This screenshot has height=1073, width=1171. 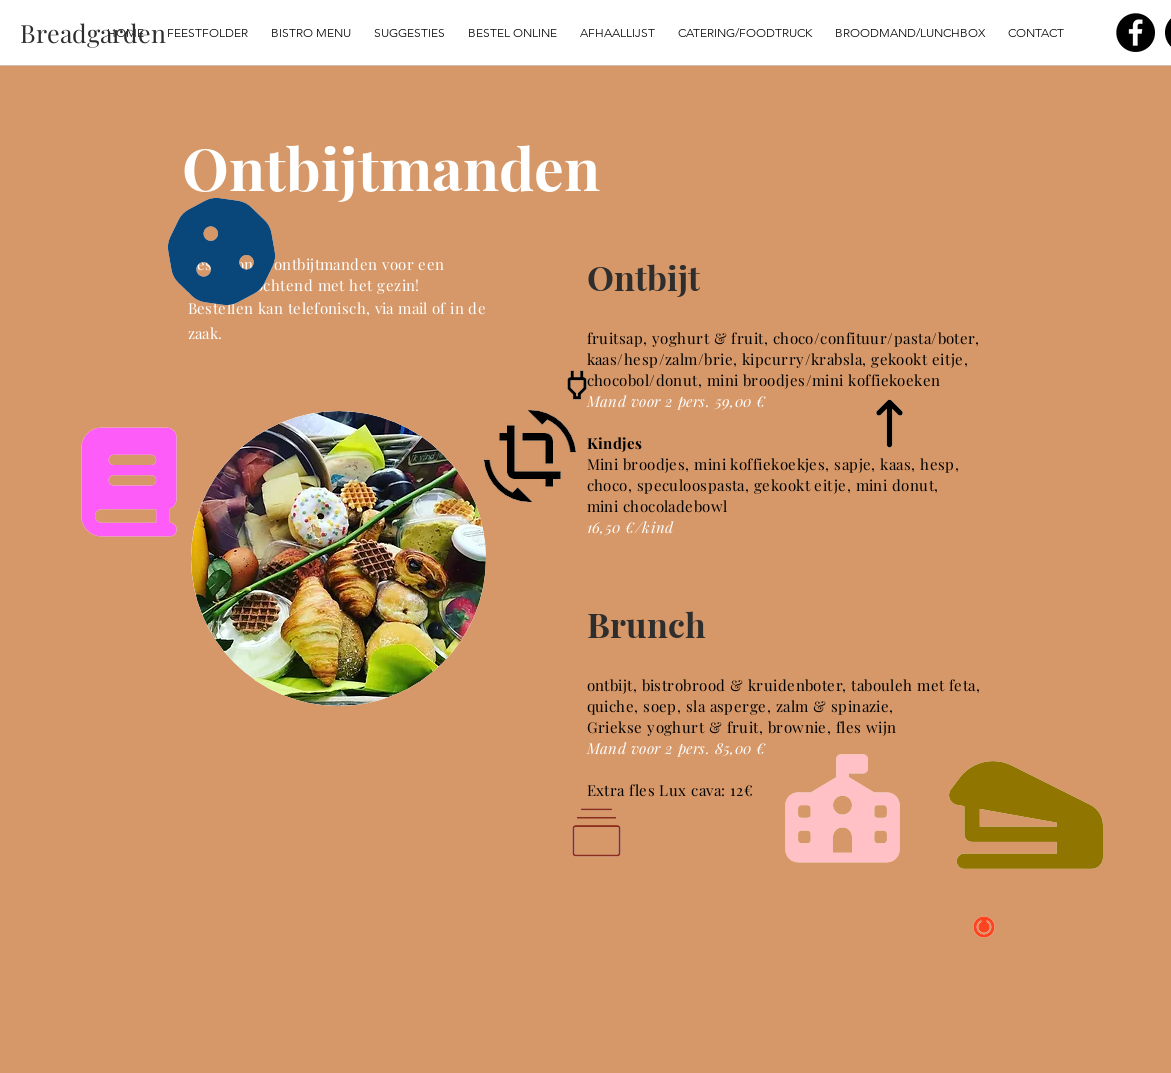 I want to click on open the library or reading section, so click(x=129, y=482).